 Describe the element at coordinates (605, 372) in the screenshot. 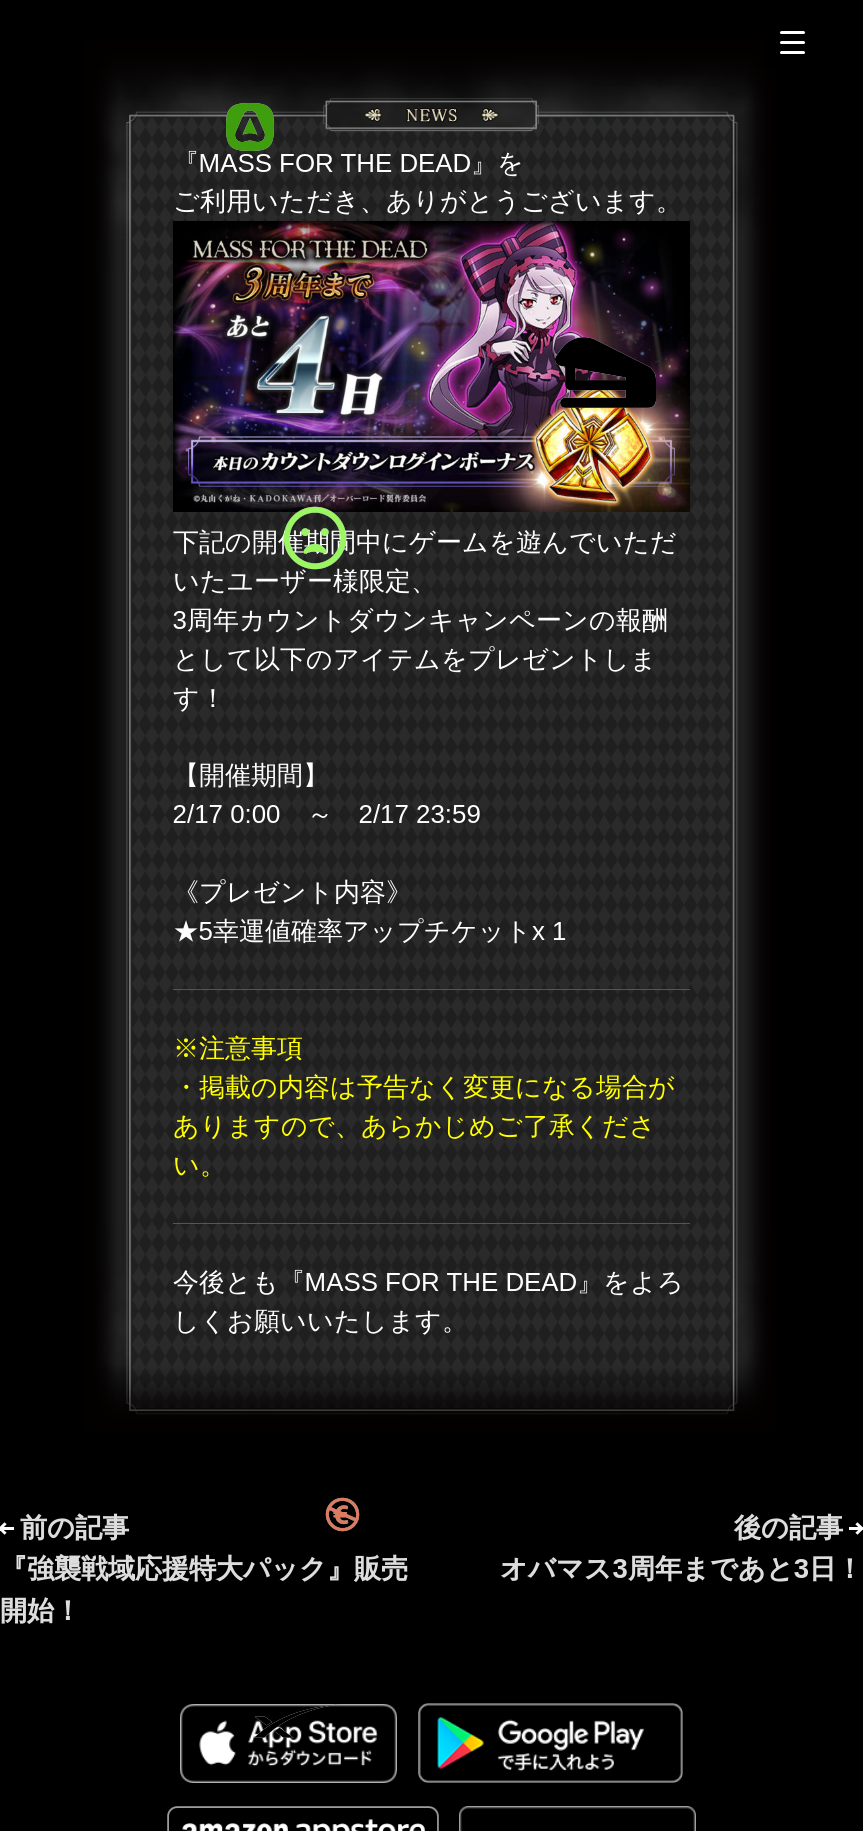

I see `attach or bind documents together` at that location.